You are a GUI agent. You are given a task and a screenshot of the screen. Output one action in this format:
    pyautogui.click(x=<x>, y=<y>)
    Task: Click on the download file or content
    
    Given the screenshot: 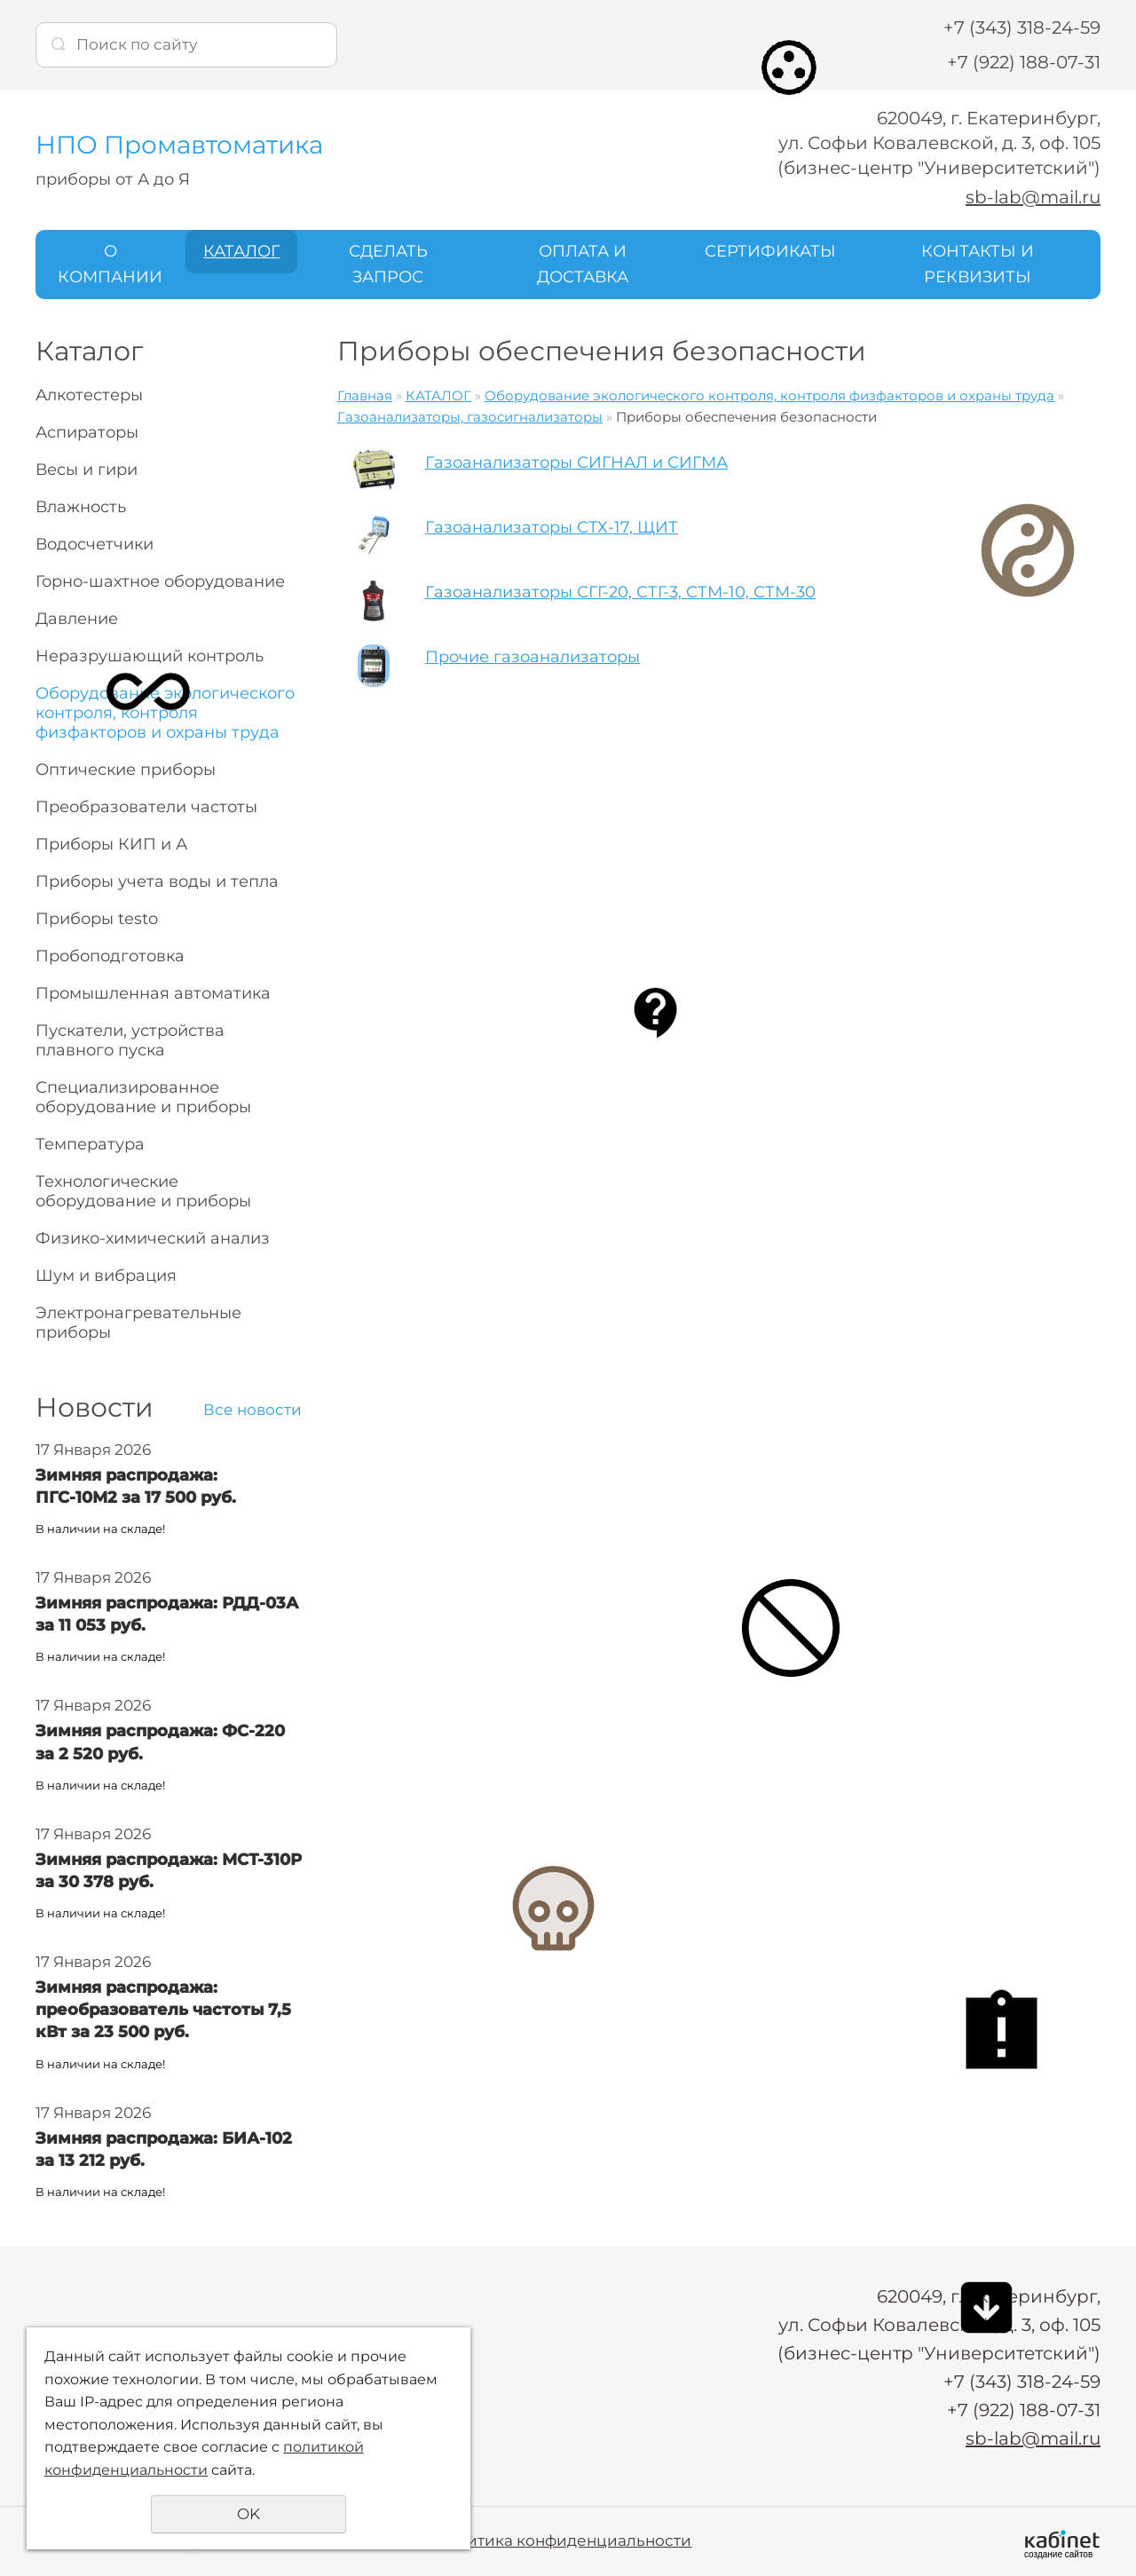 What is the action you would take?
    pyautogui.click(x=986, y=2307)
    